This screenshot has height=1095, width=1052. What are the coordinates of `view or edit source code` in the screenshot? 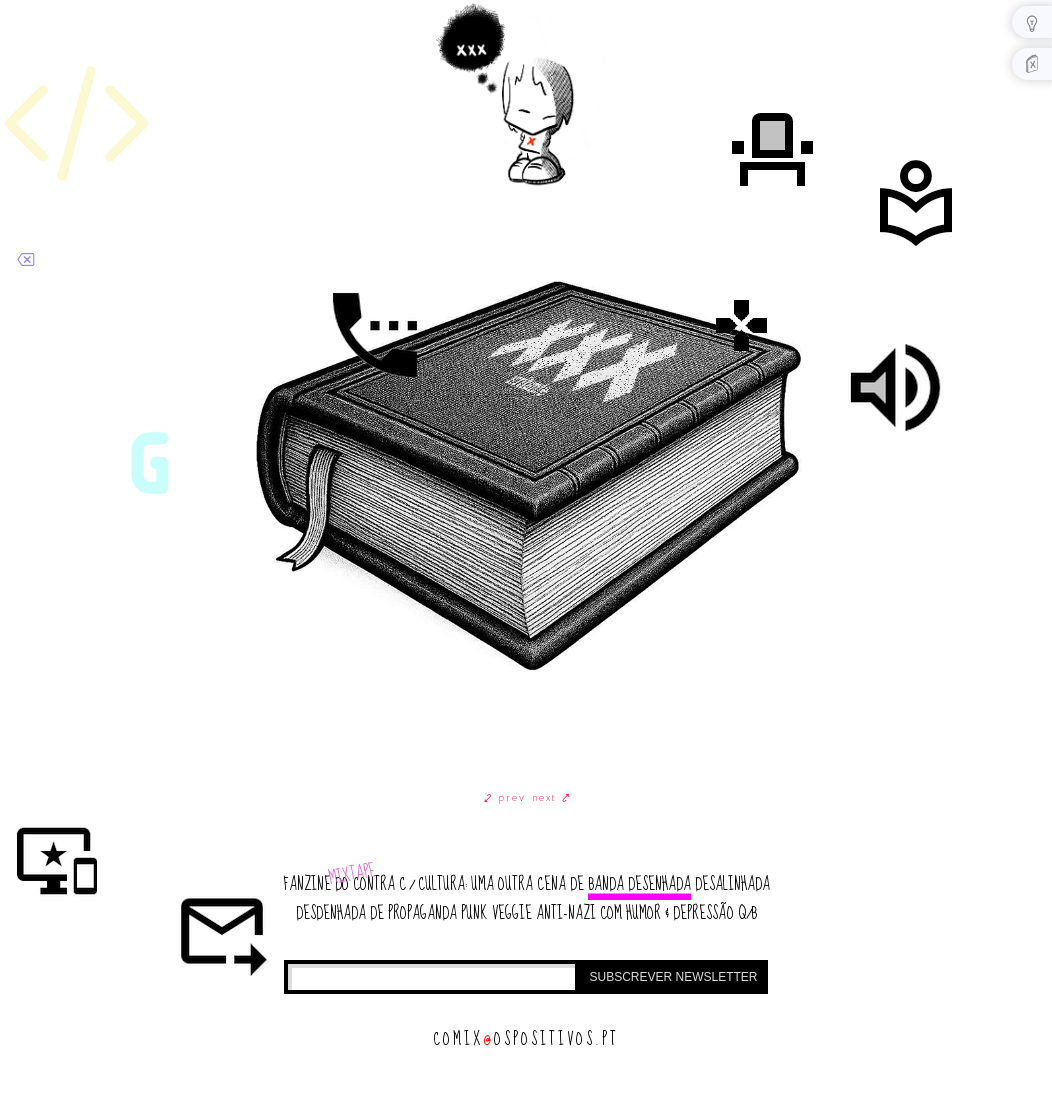 It's located at (76, 123).